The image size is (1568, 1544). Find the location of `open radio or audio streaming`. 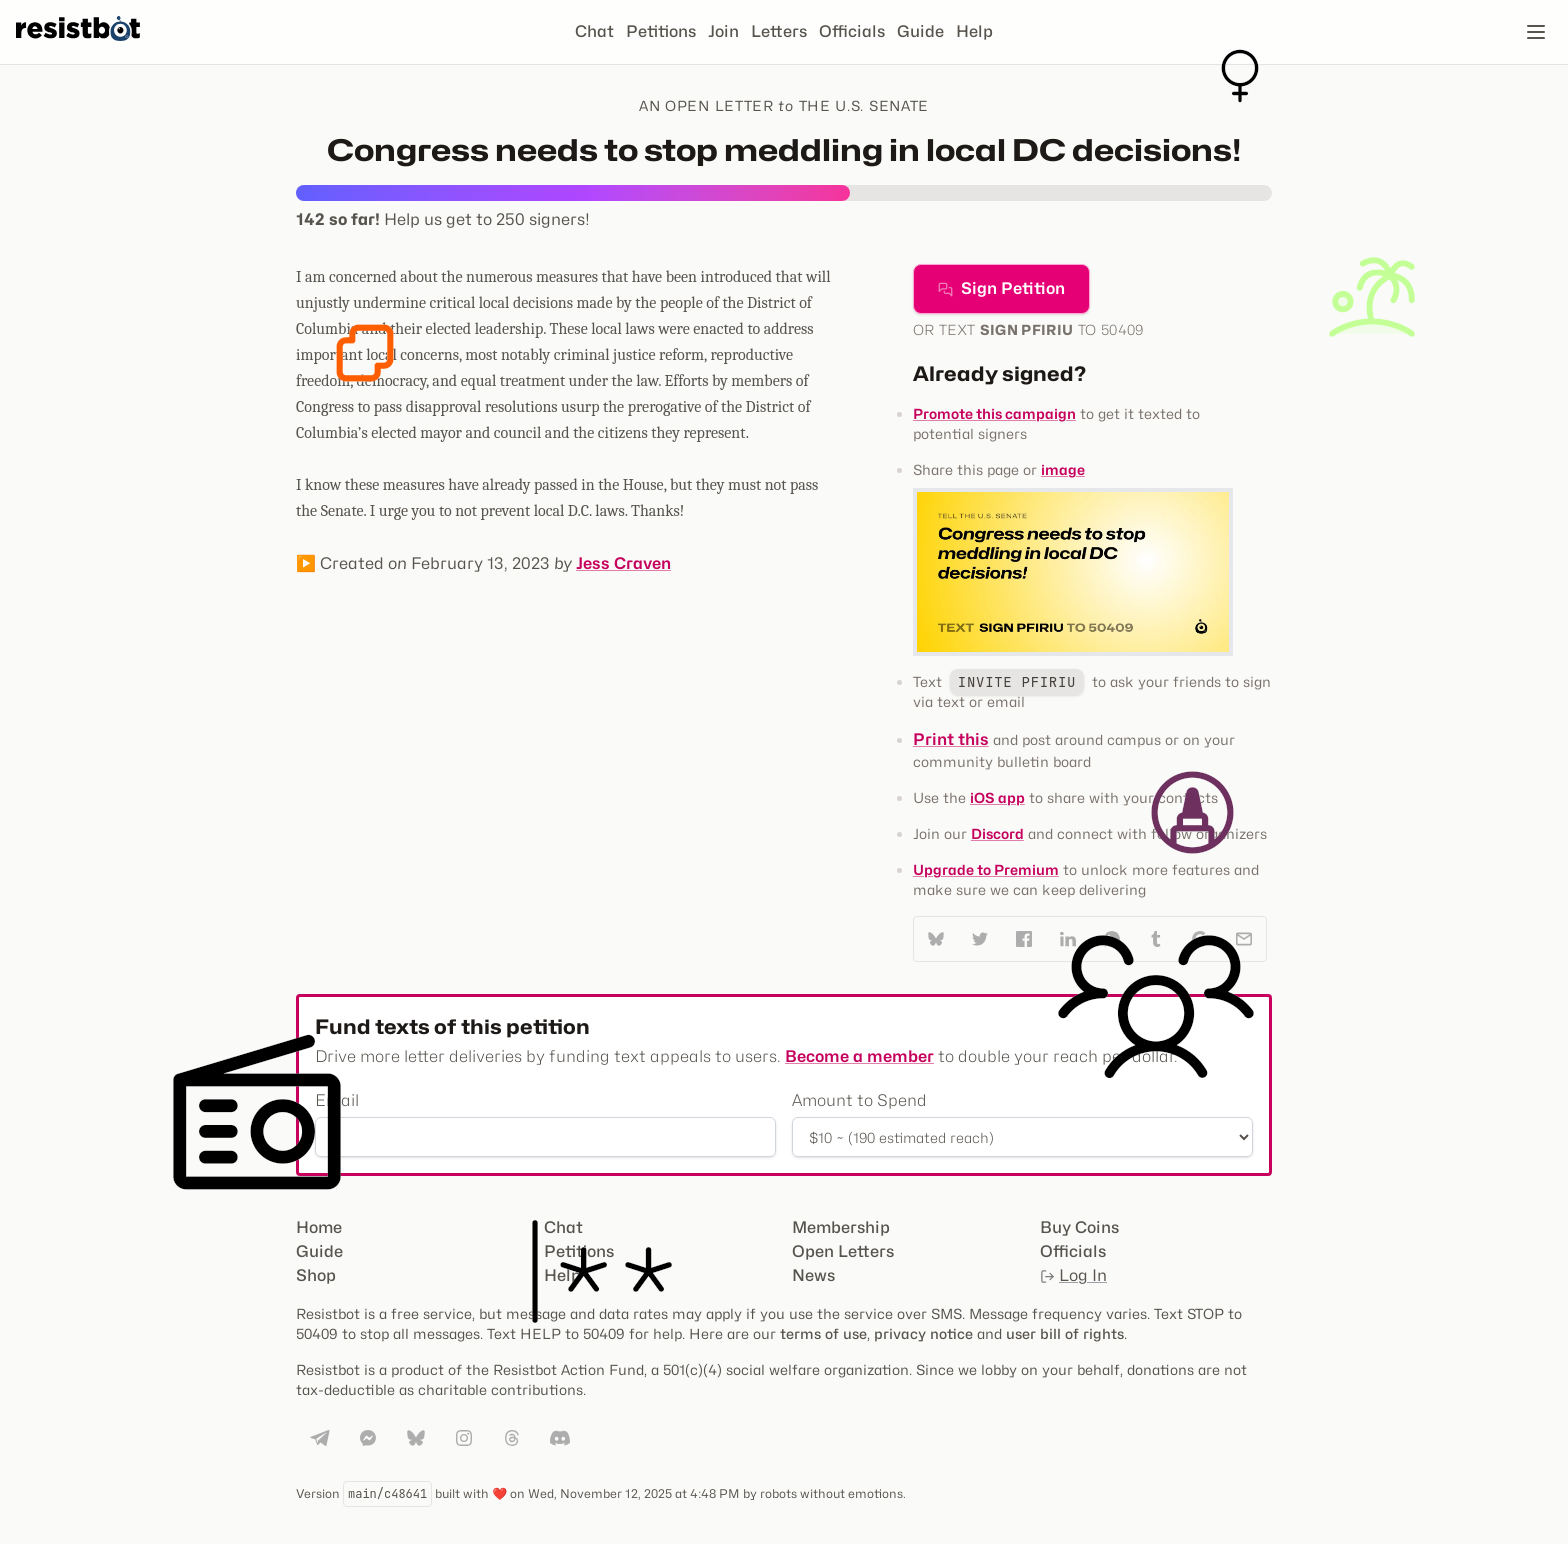

open radio or audio streaming is located at coordinates (257, 1125).